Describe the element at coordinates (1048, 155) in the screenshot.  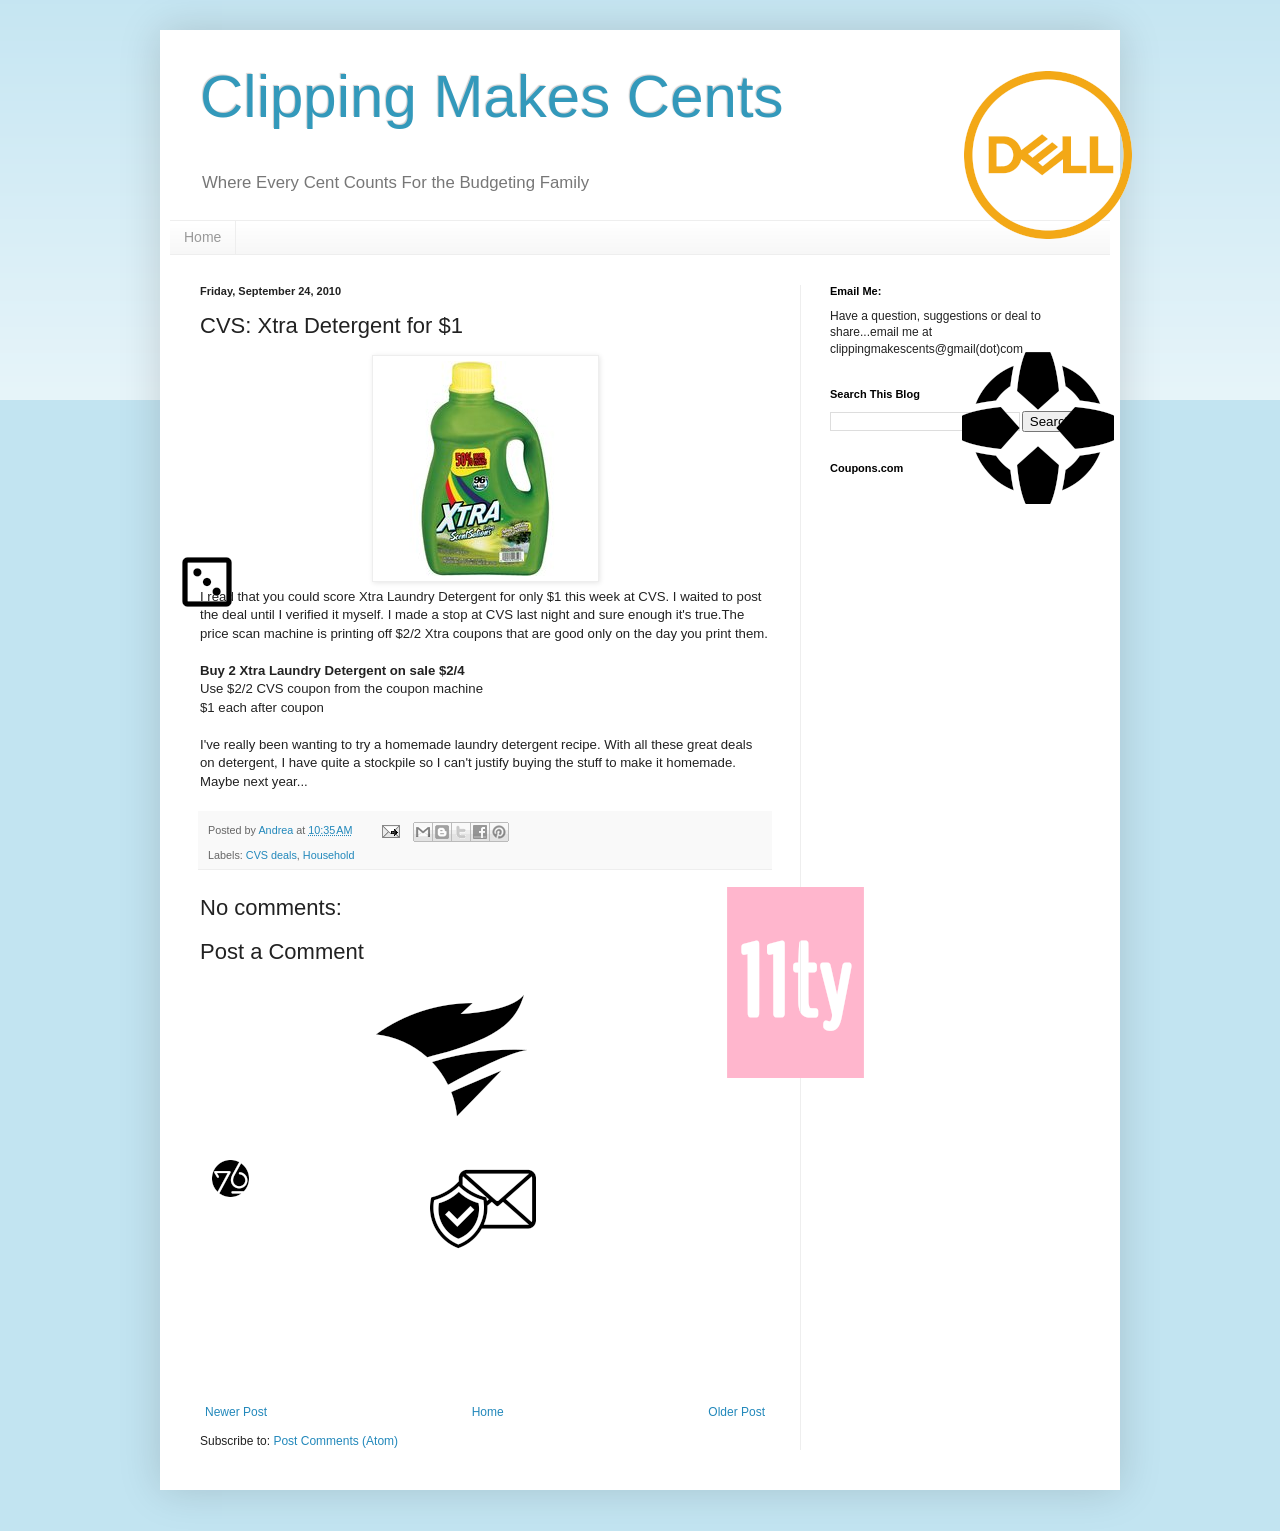
I see `dell brand or product identifier` at that location.